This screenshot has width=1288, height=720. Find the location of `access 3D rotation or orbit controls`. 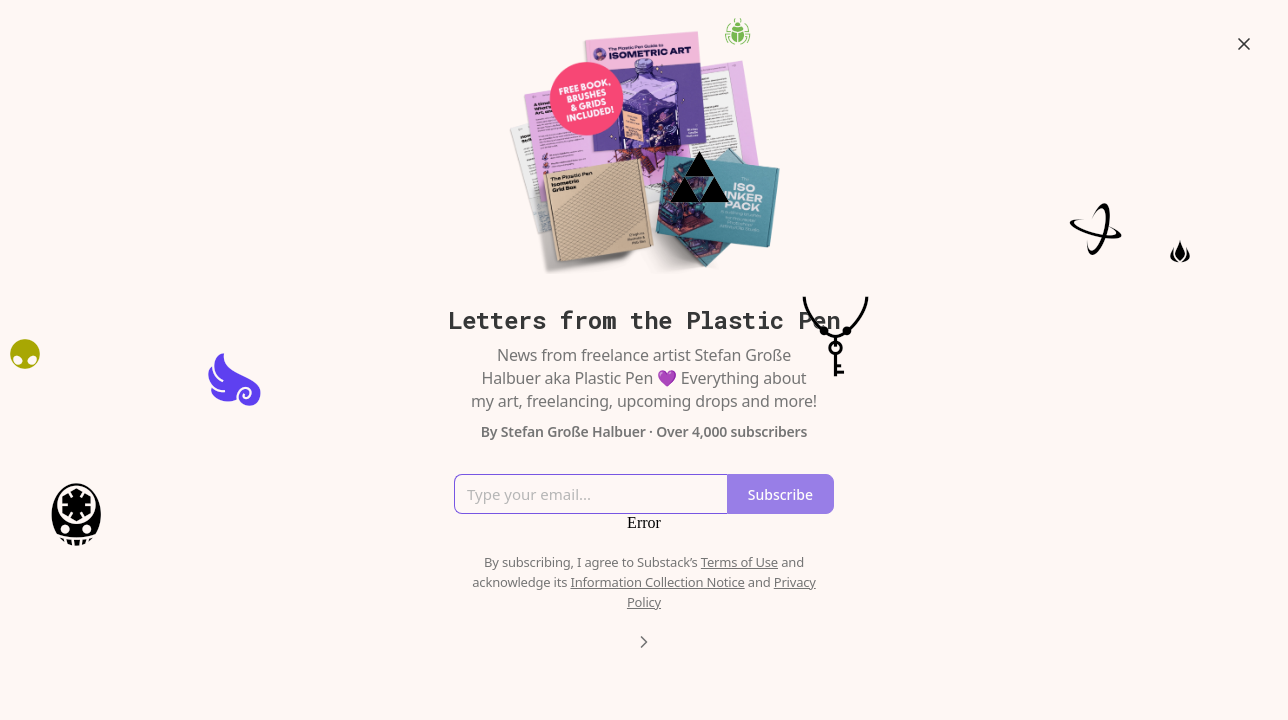

access 3D rotation or orbit controls is located at coordinates (1096, 229).